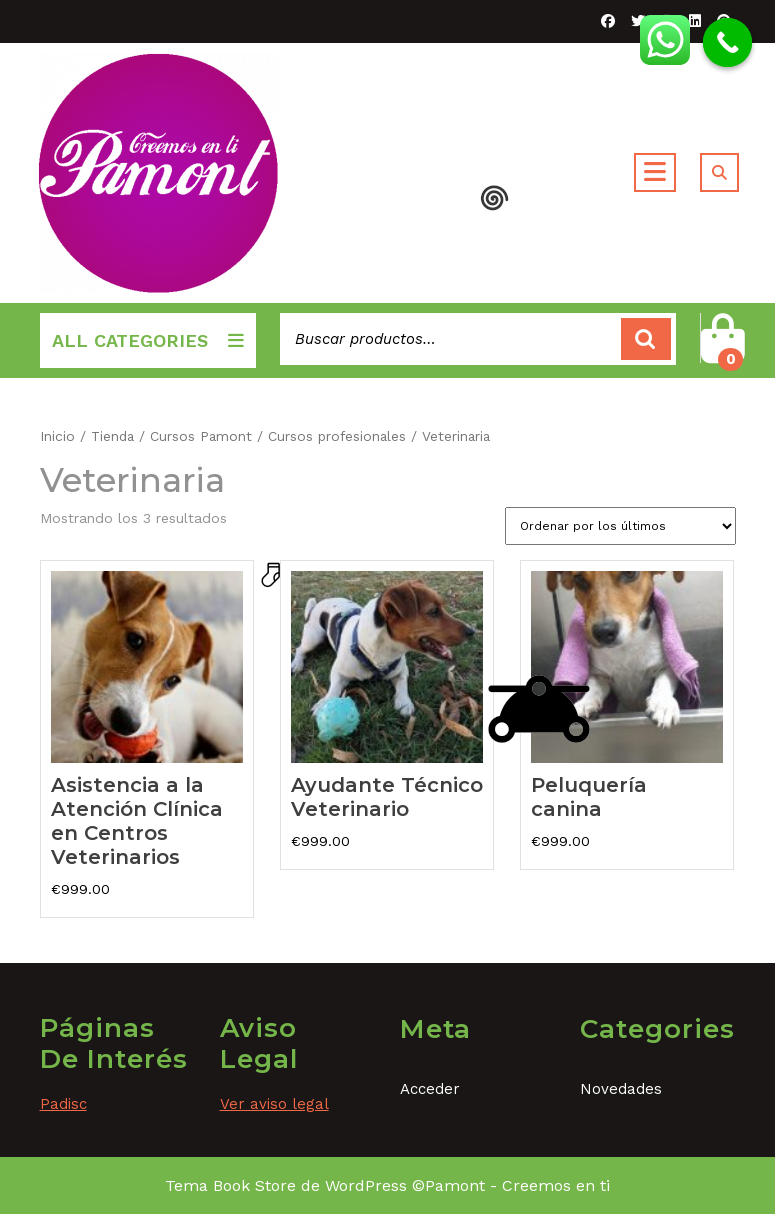  I want to click on indicates loading or processing in progress, so click(493, 198).